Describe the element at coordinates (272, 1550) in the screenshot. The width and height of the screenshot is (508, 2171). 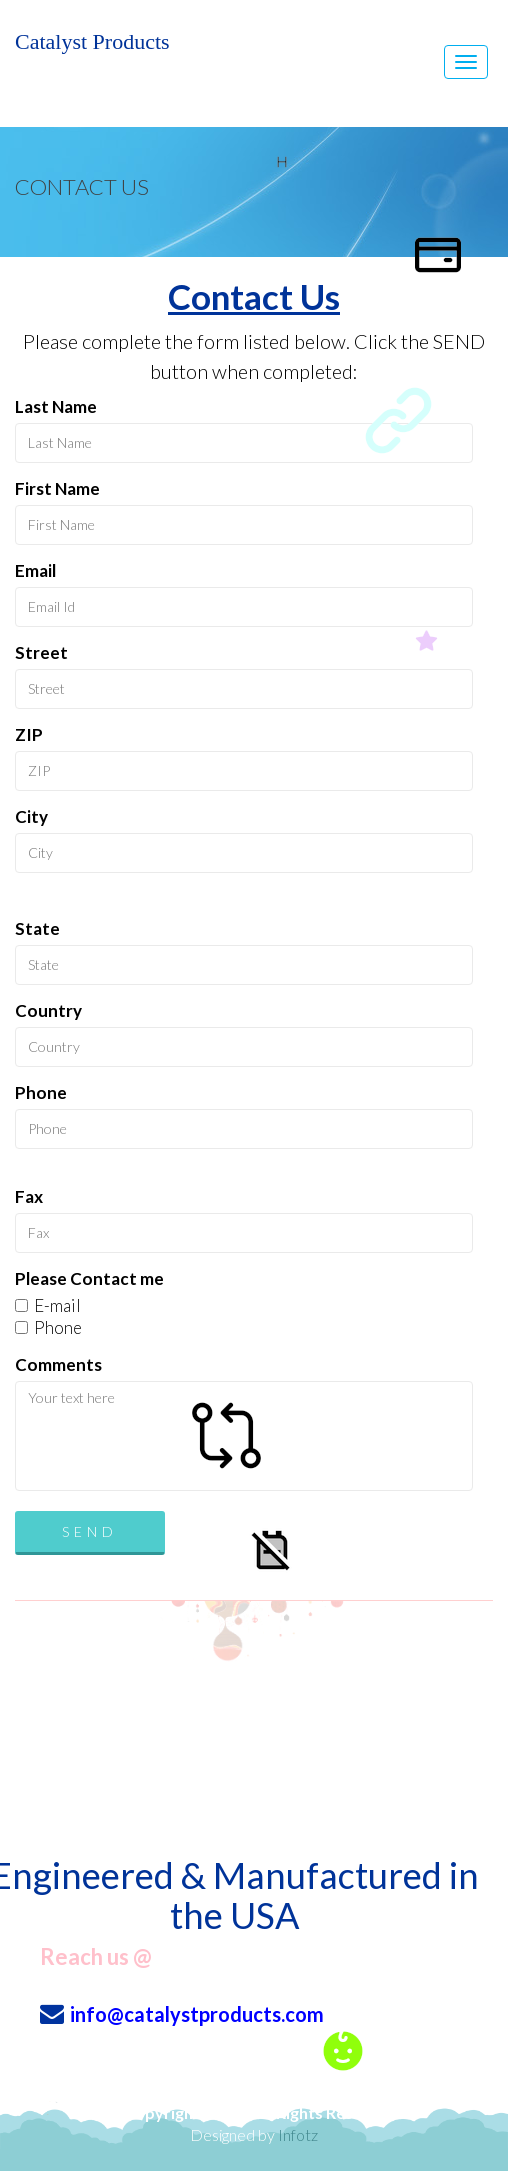
I see `no backpacks allowed` at that location.